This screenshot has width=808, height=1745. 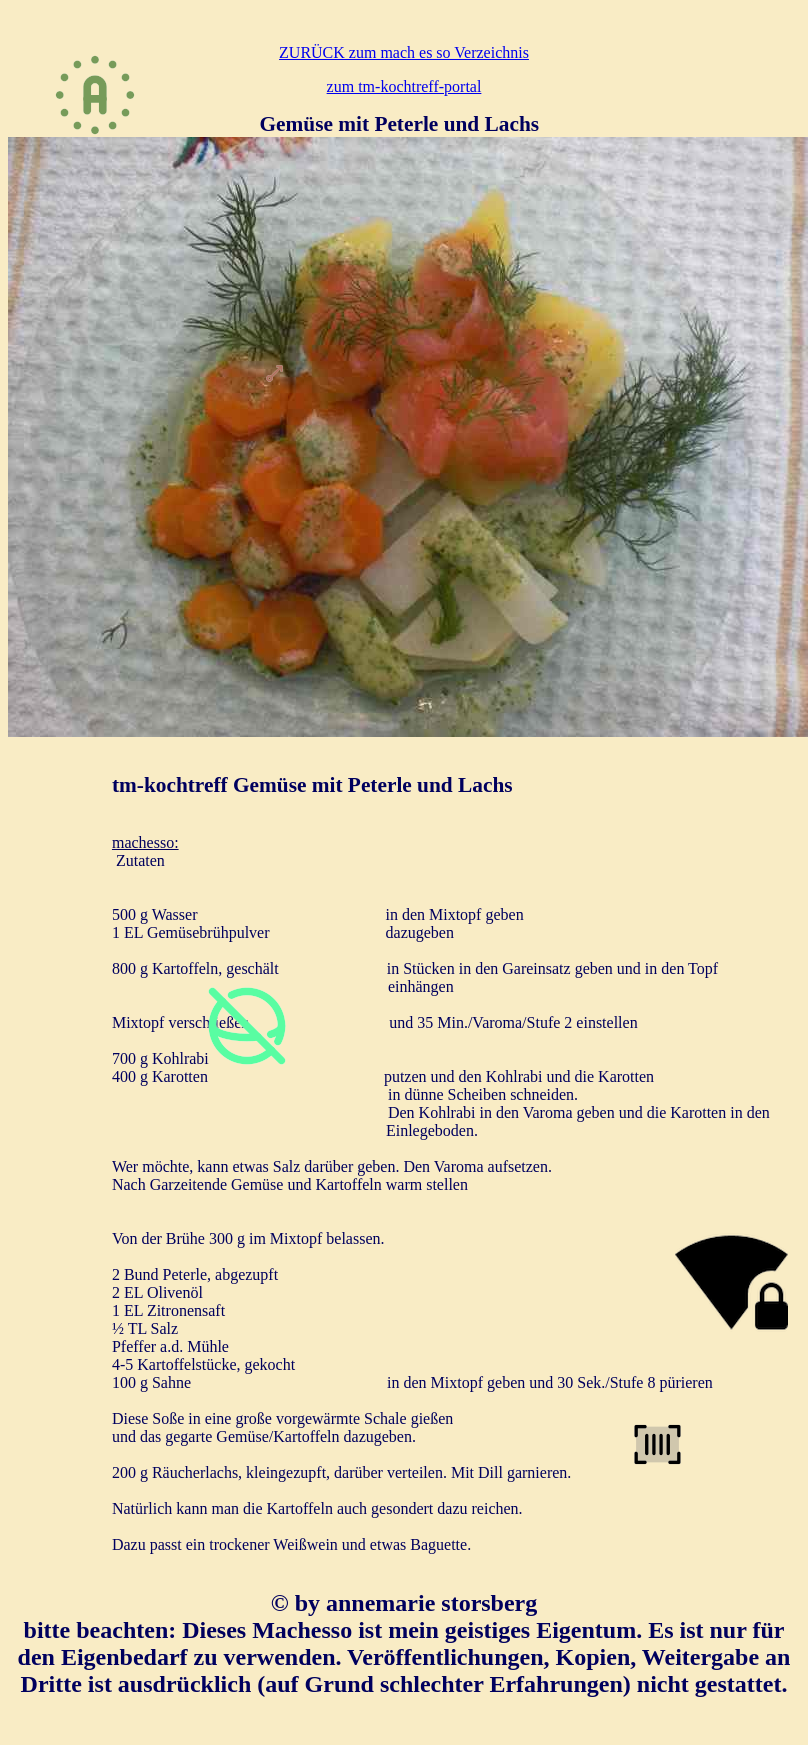 I want to click on disable 3D or spherical view mode, so click(x=247, y=1026).